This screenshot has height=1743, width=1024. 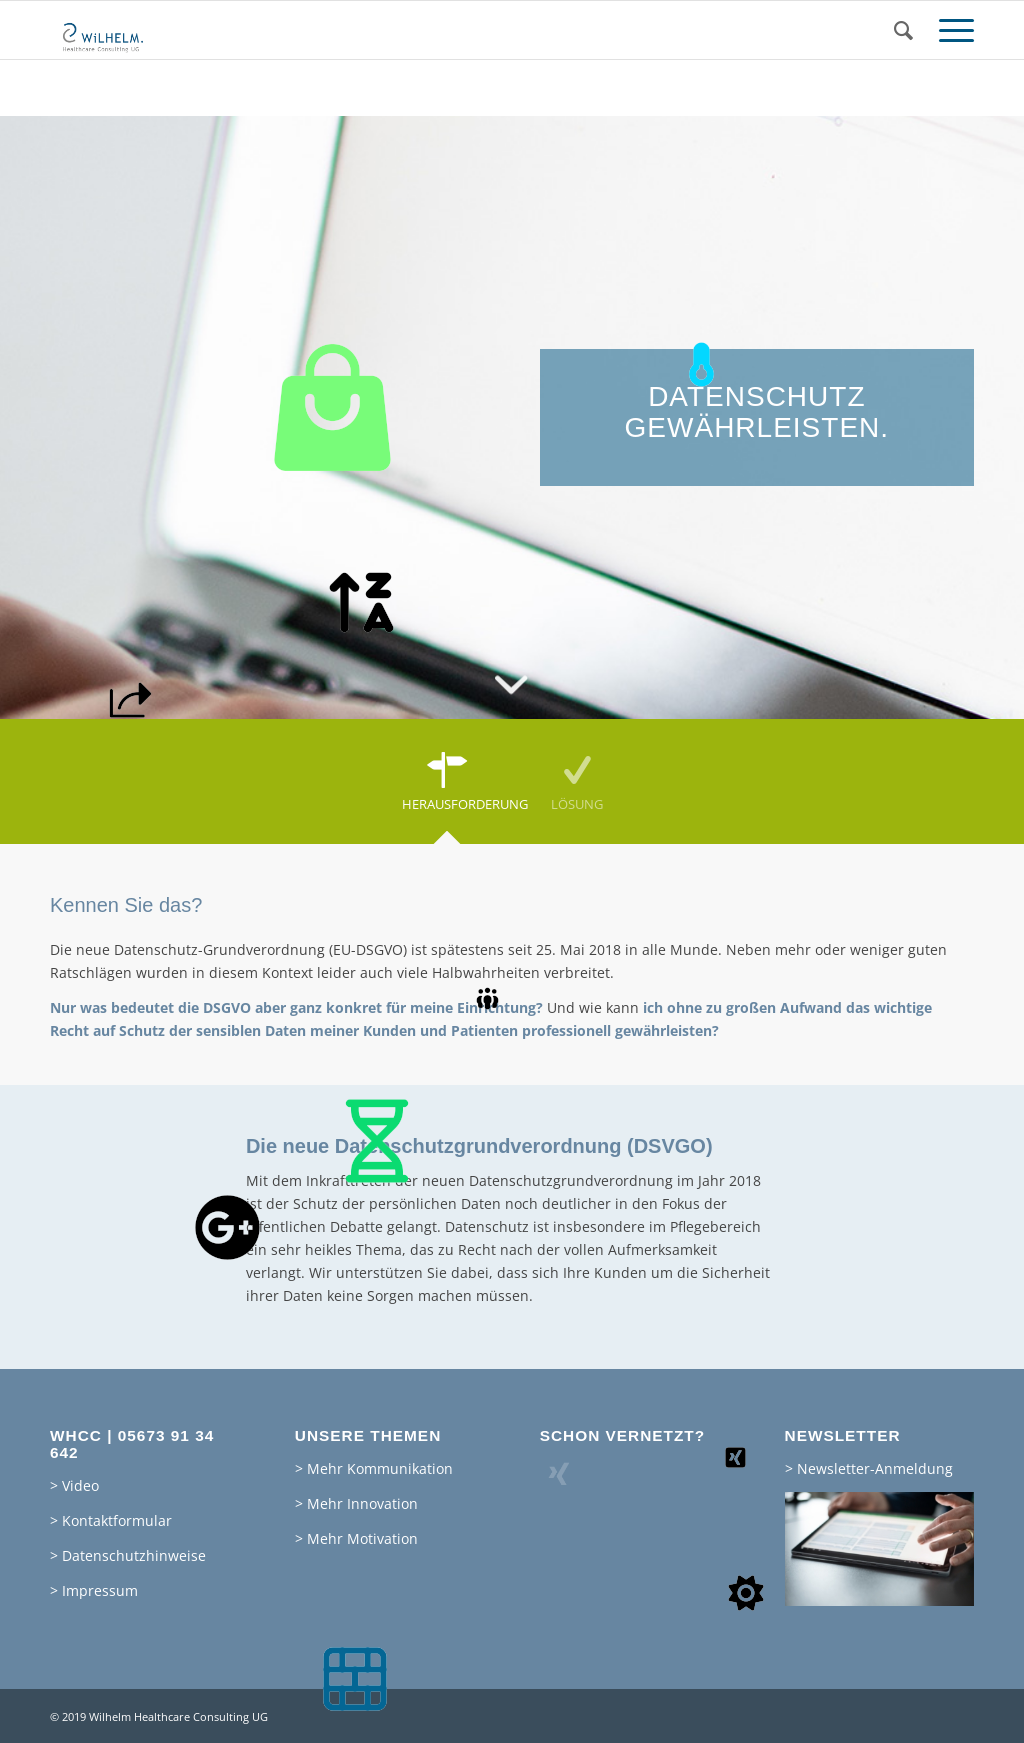 I want to click on view group members, so click(x=487, y=998).